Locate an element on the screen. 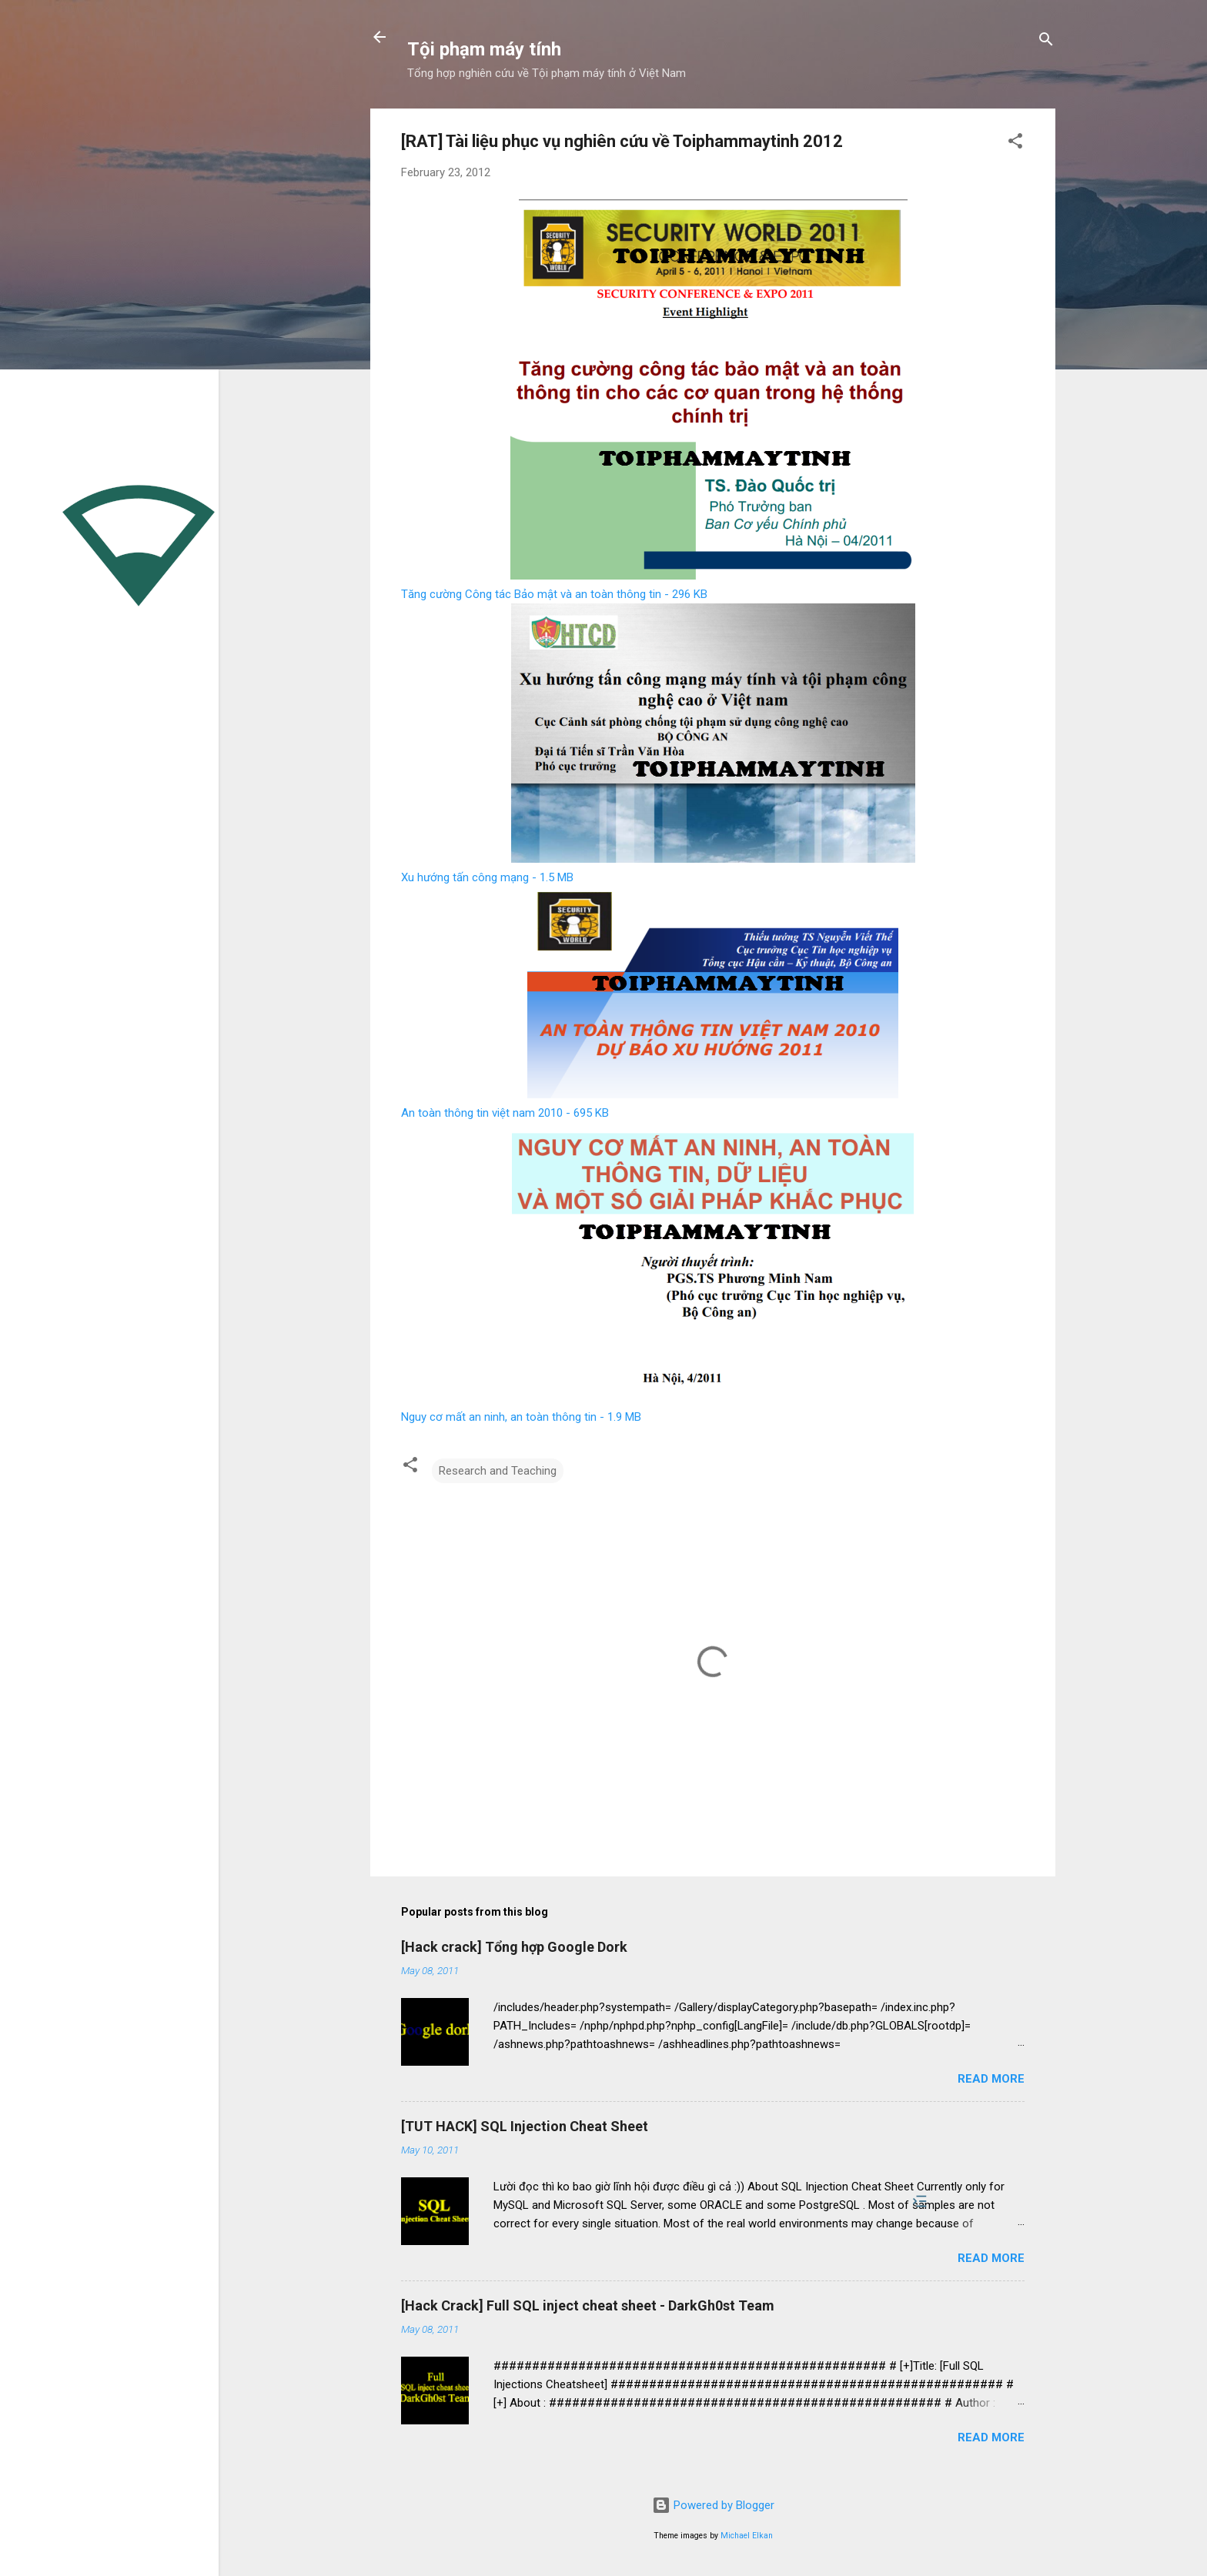 This screenshot has width=1207, height=2576. indicates weak wifi signal strength is located at coordinates (139, 546).